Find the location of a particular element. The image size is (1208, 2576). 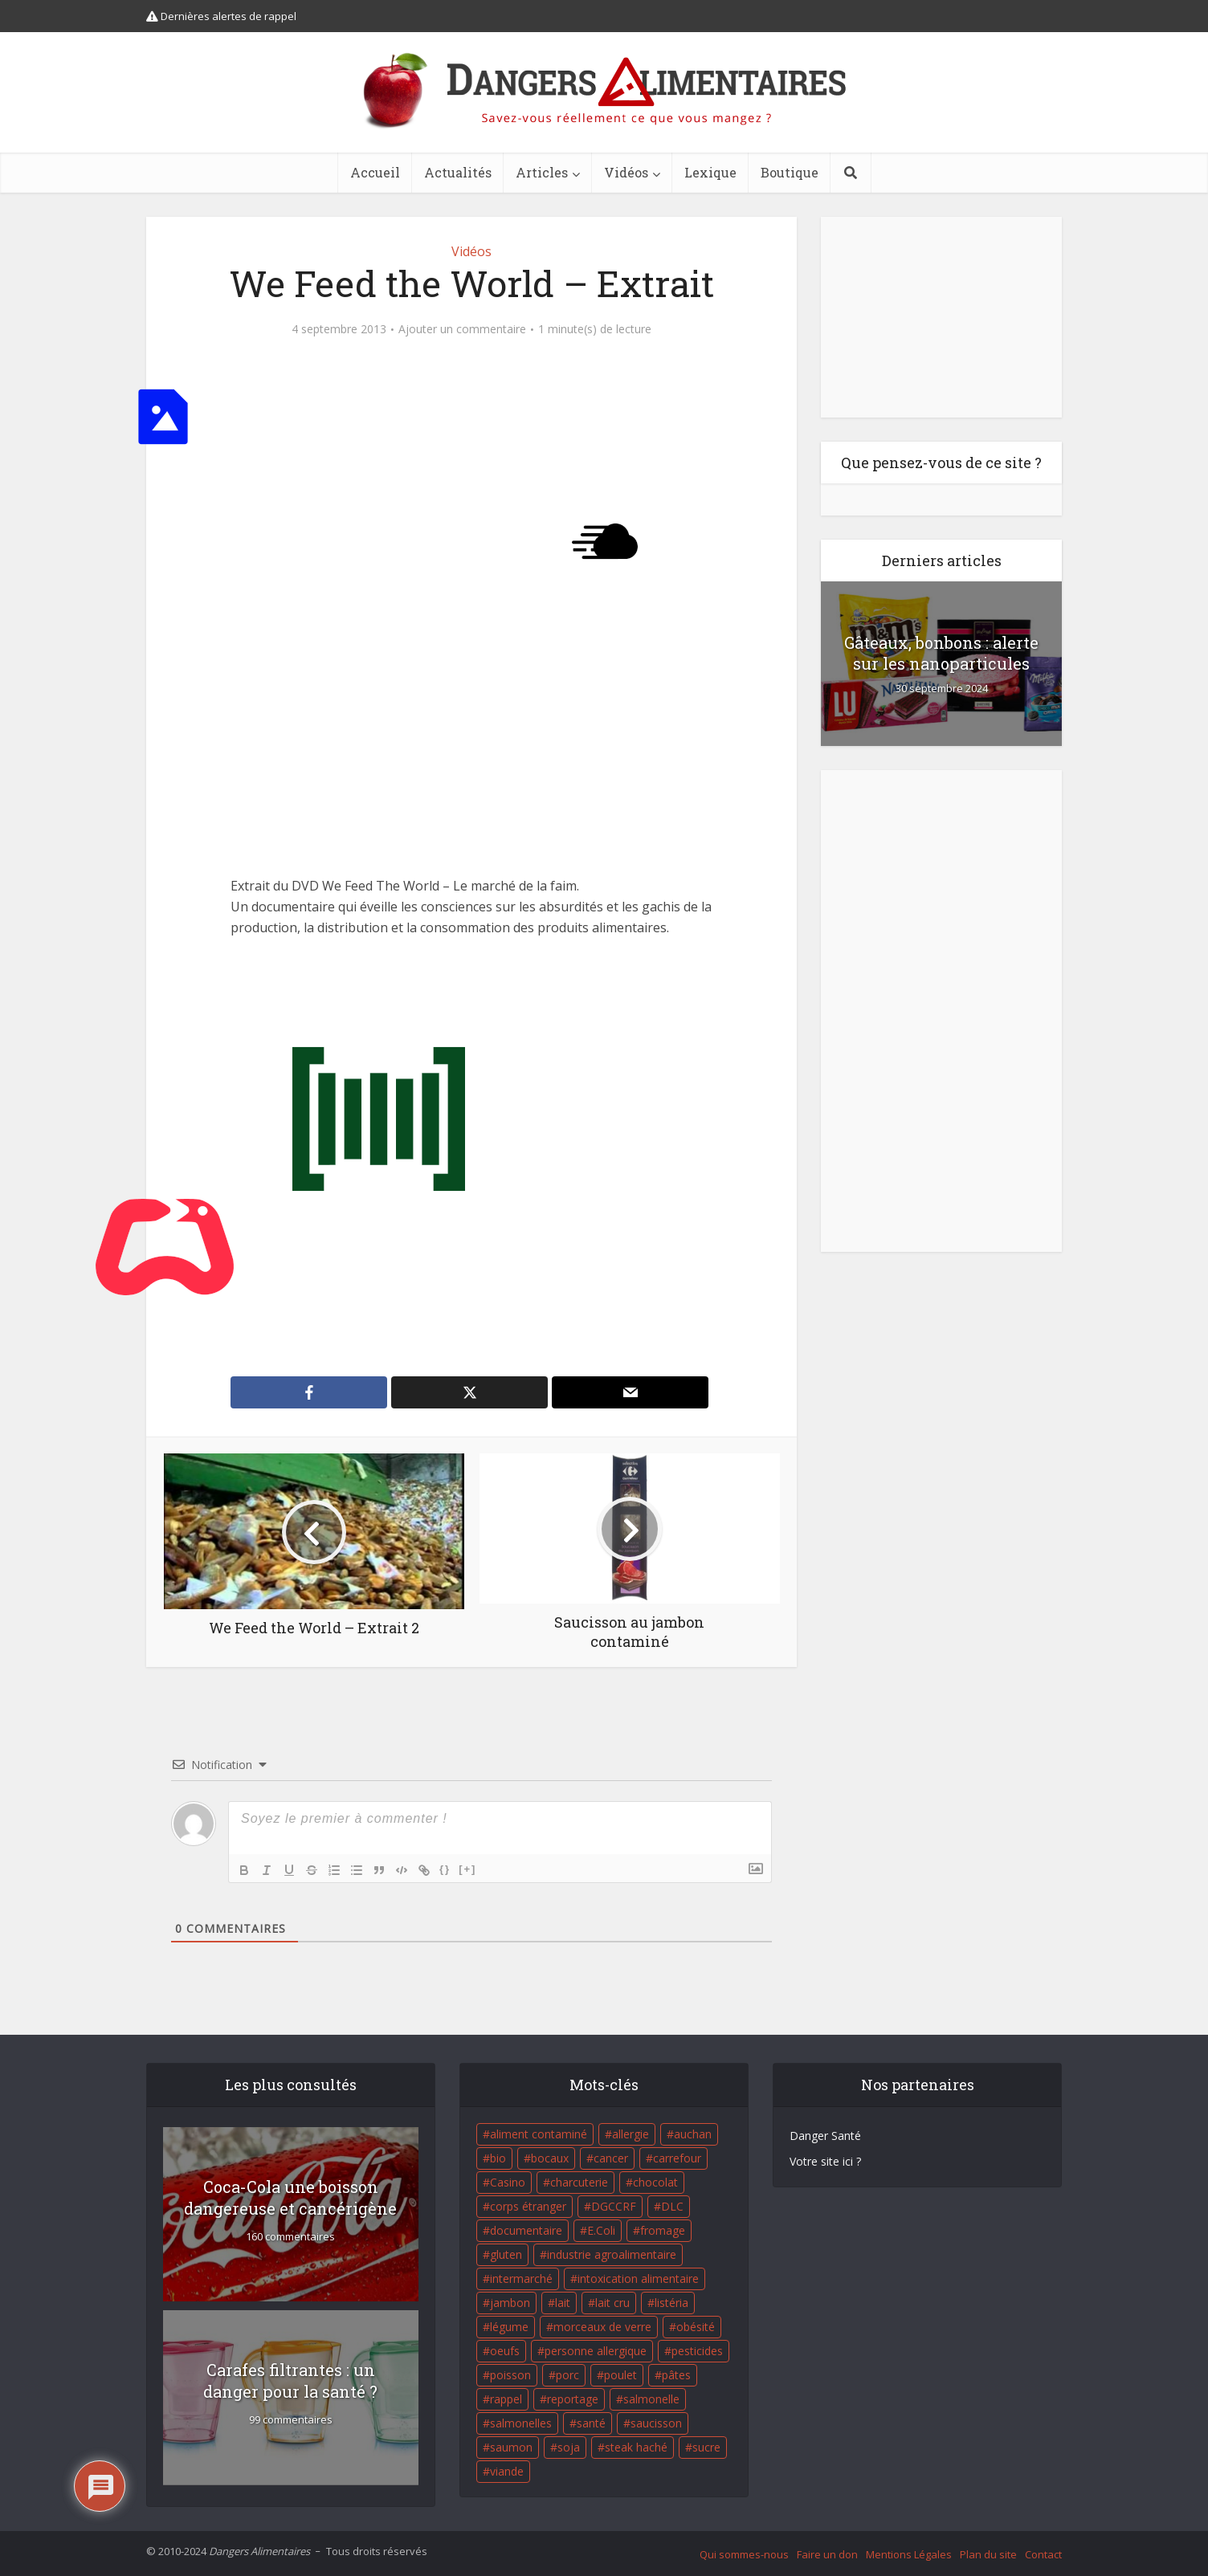

visit papers with code website is located at coordinates (378, 1119).